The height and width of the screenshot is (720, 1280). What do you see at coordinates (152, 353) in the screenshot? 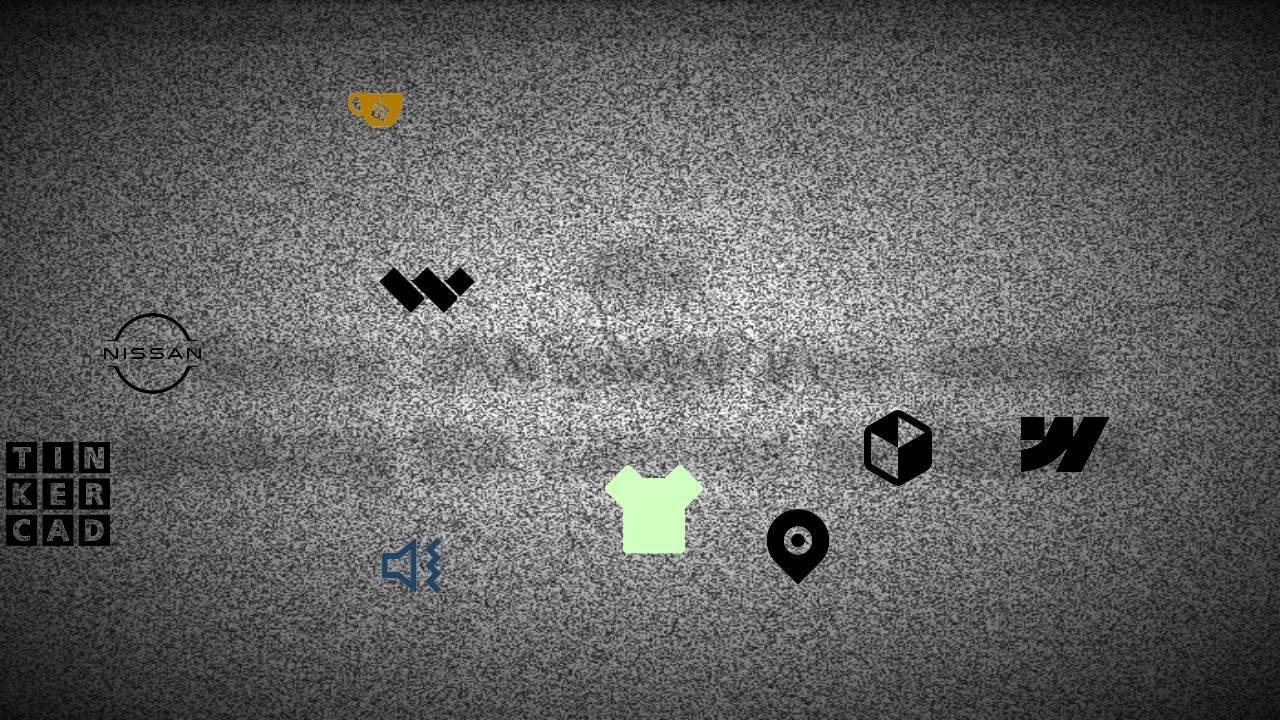
I see `nissan brand logo` at bounding box center [152, 353].